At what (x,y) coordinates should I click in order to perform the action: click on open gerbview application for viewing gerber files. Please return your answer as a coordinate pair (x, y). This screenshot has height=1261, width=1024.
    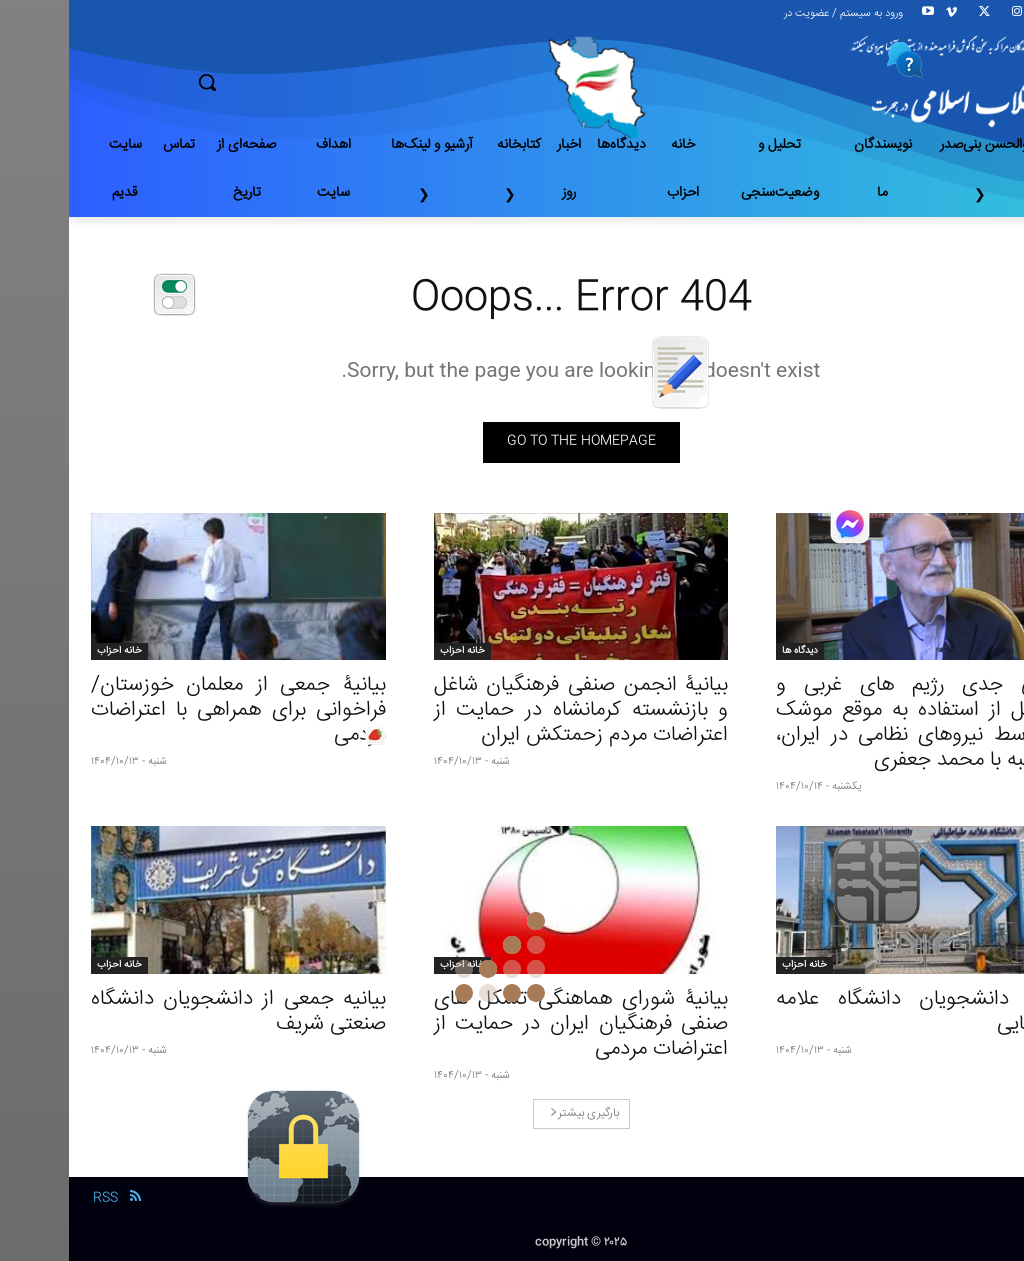
    Looking at the image, I should click on (877, 881).